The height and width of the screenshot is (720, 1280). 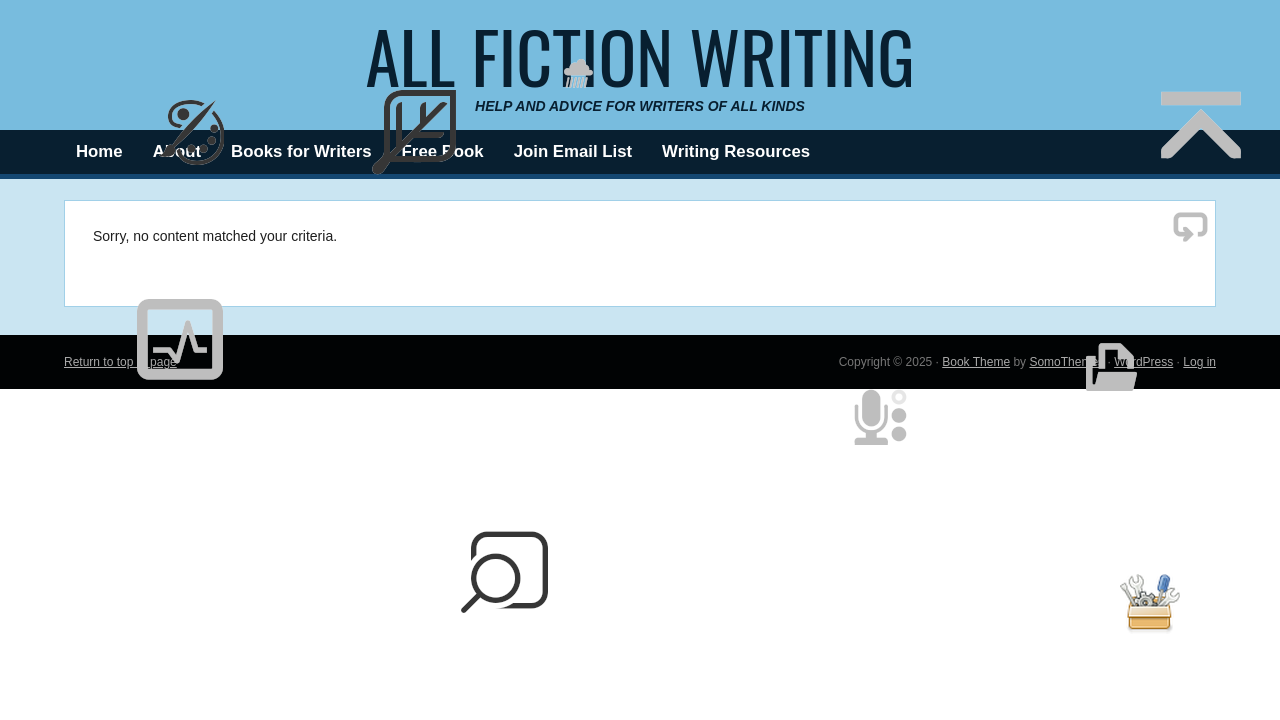 What do you see at coordinates (1201, 125) in the screenshot?
I see `scroll to top of page` at bounding box center [1201, 125].